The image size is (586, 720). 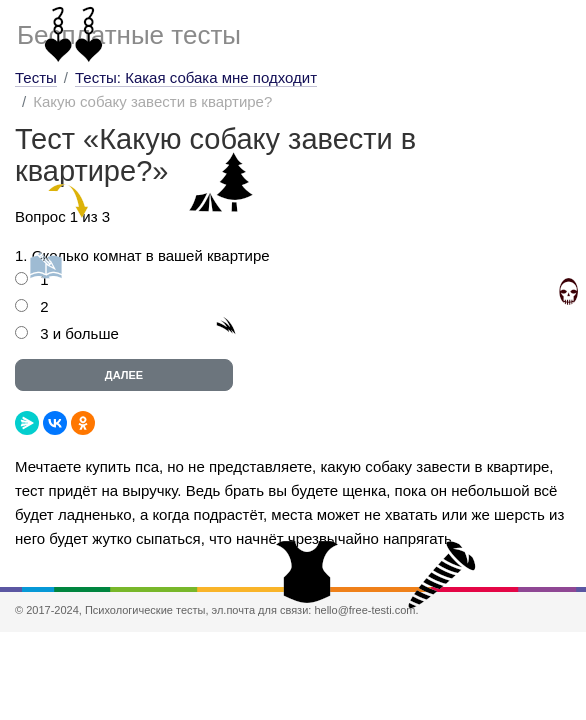 I want to click on equip body armor or protective vest, so click(x=307, y=572).